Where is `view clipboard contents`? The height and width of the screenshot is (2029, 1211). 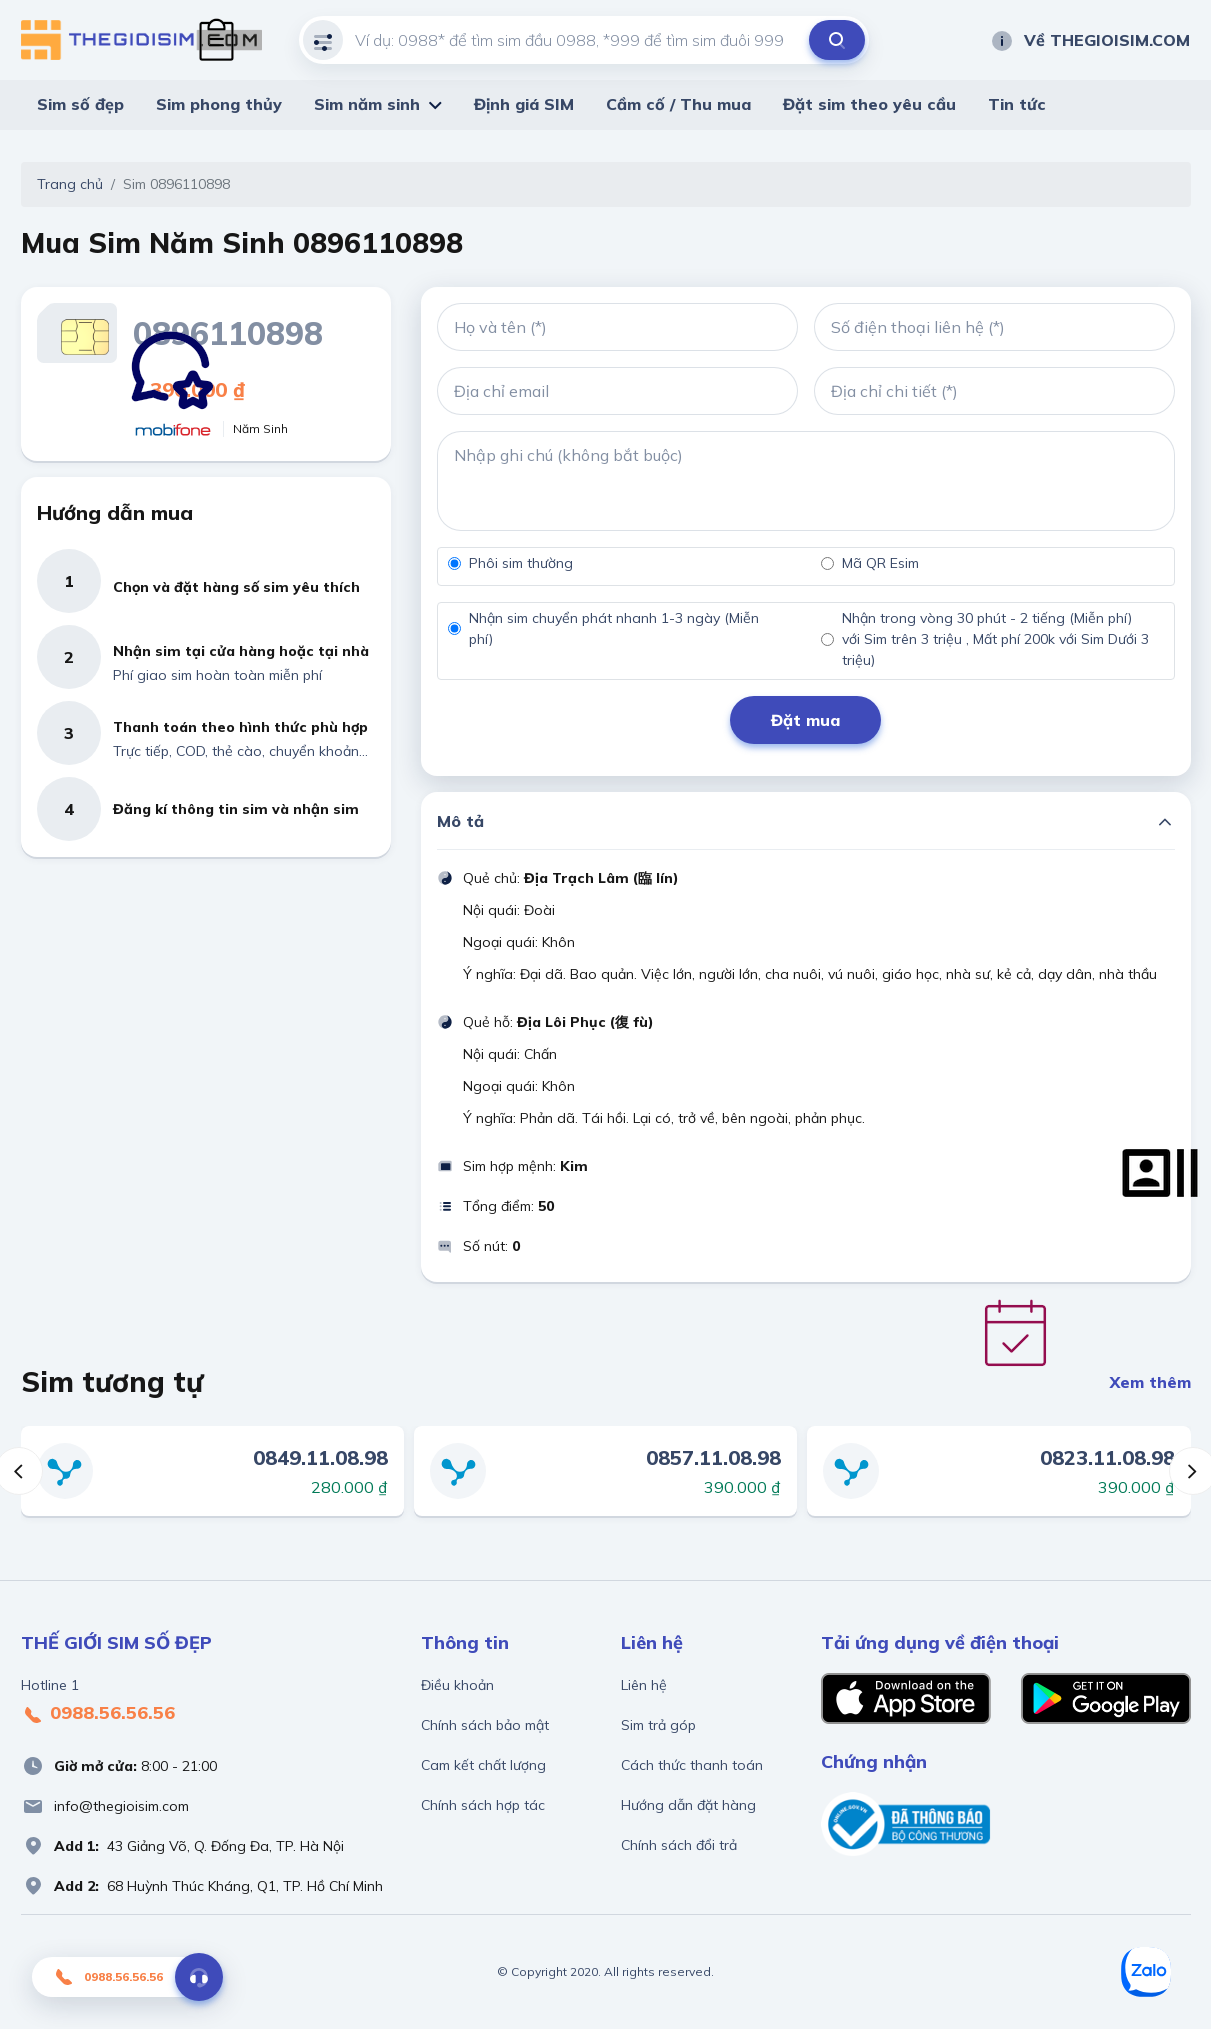
view clipboard contents is located at coordinates (216, 40).